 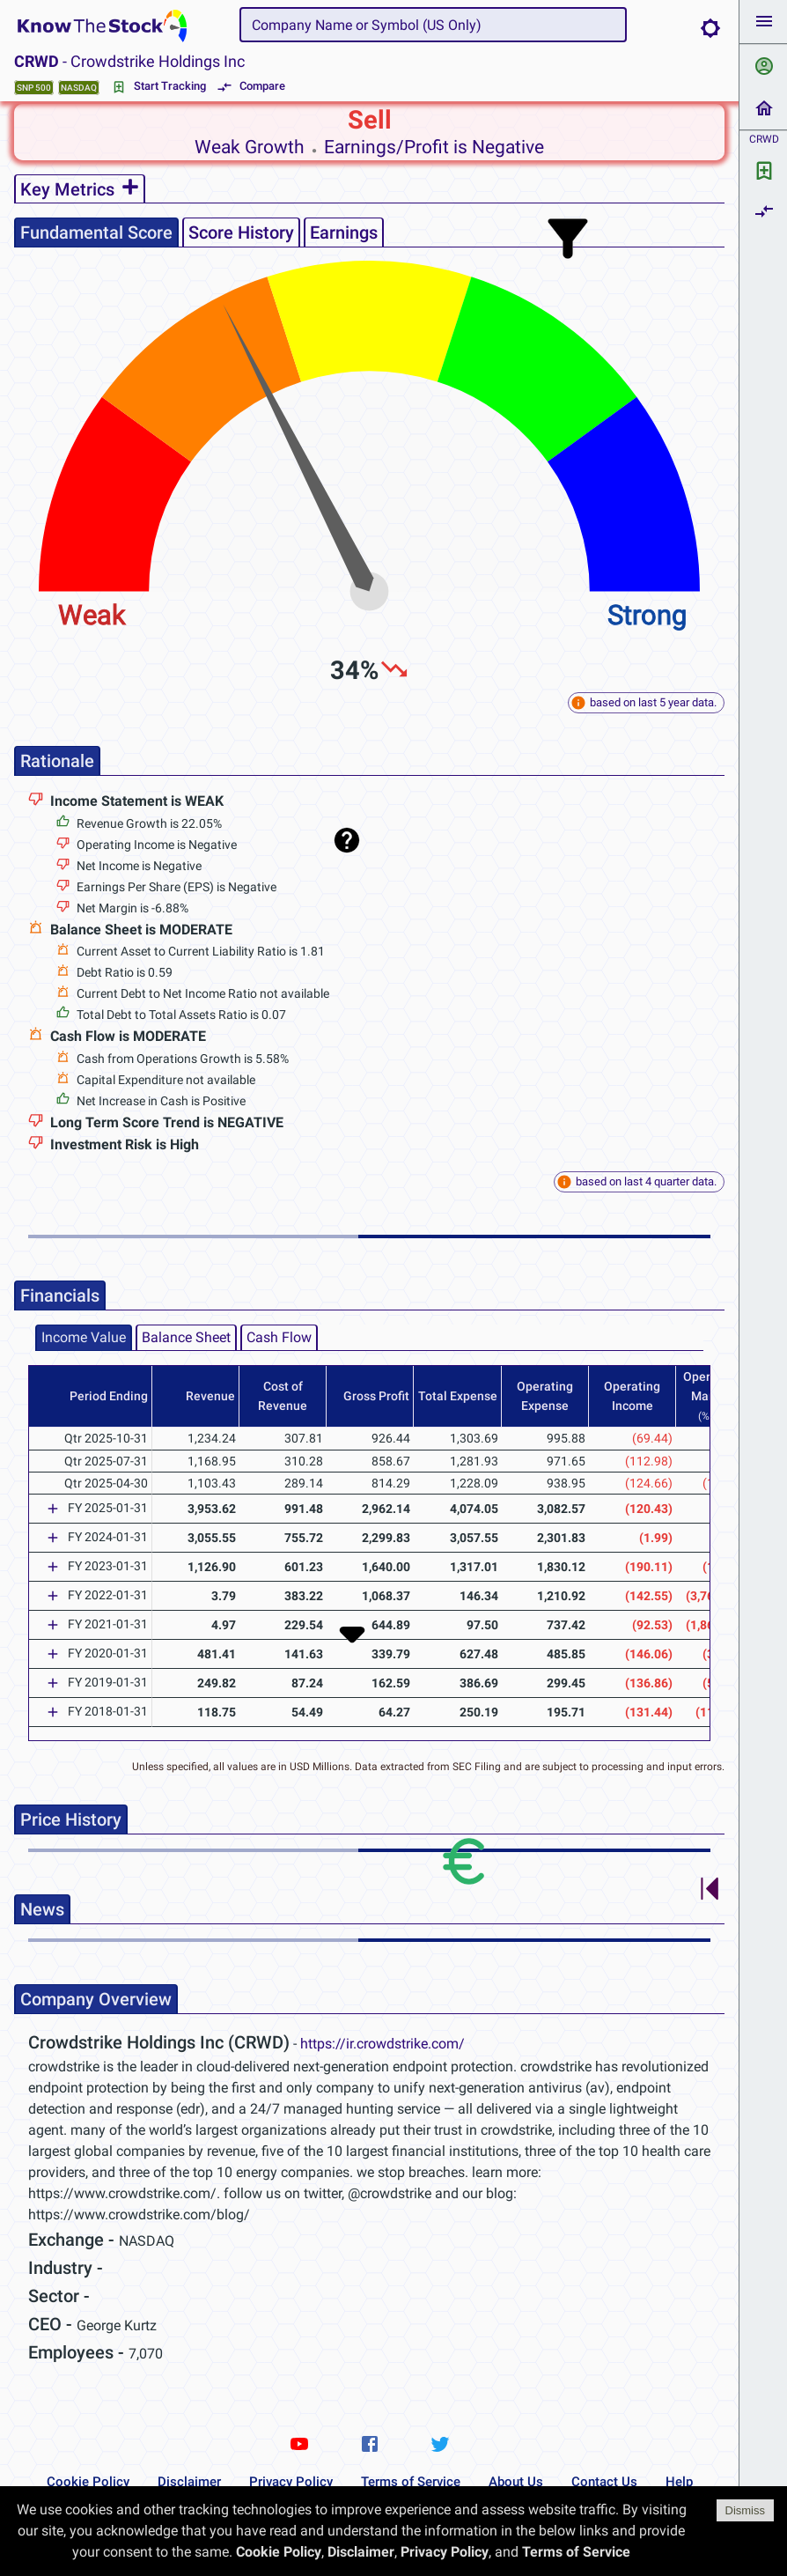 I want to click on access help or support, so click(x=347, y=840).